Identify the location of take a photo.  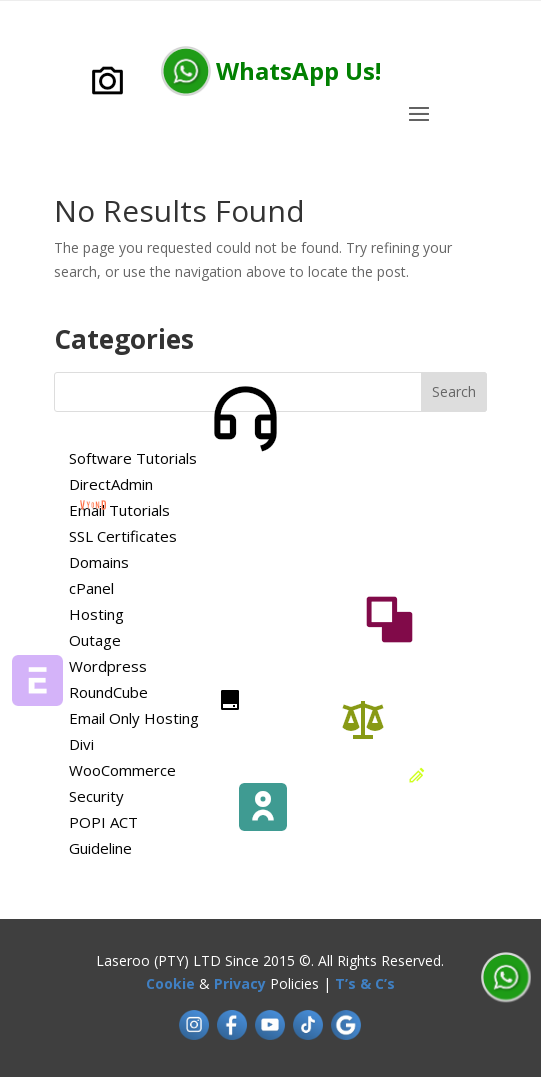
(107, 80).